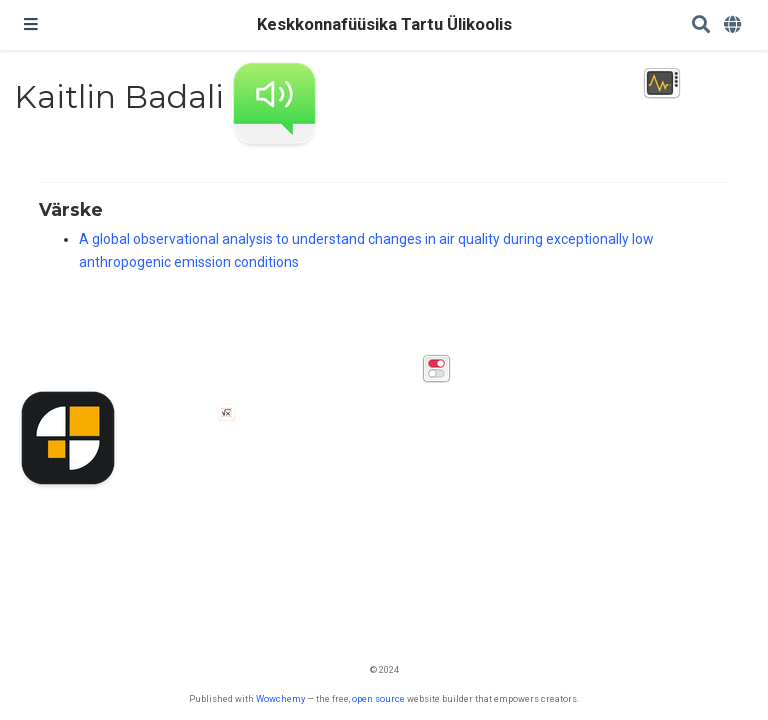  Describe the element at coordinates (274, 103) in the screenshot. I see `open kmouth text-to-speech application` at that location.